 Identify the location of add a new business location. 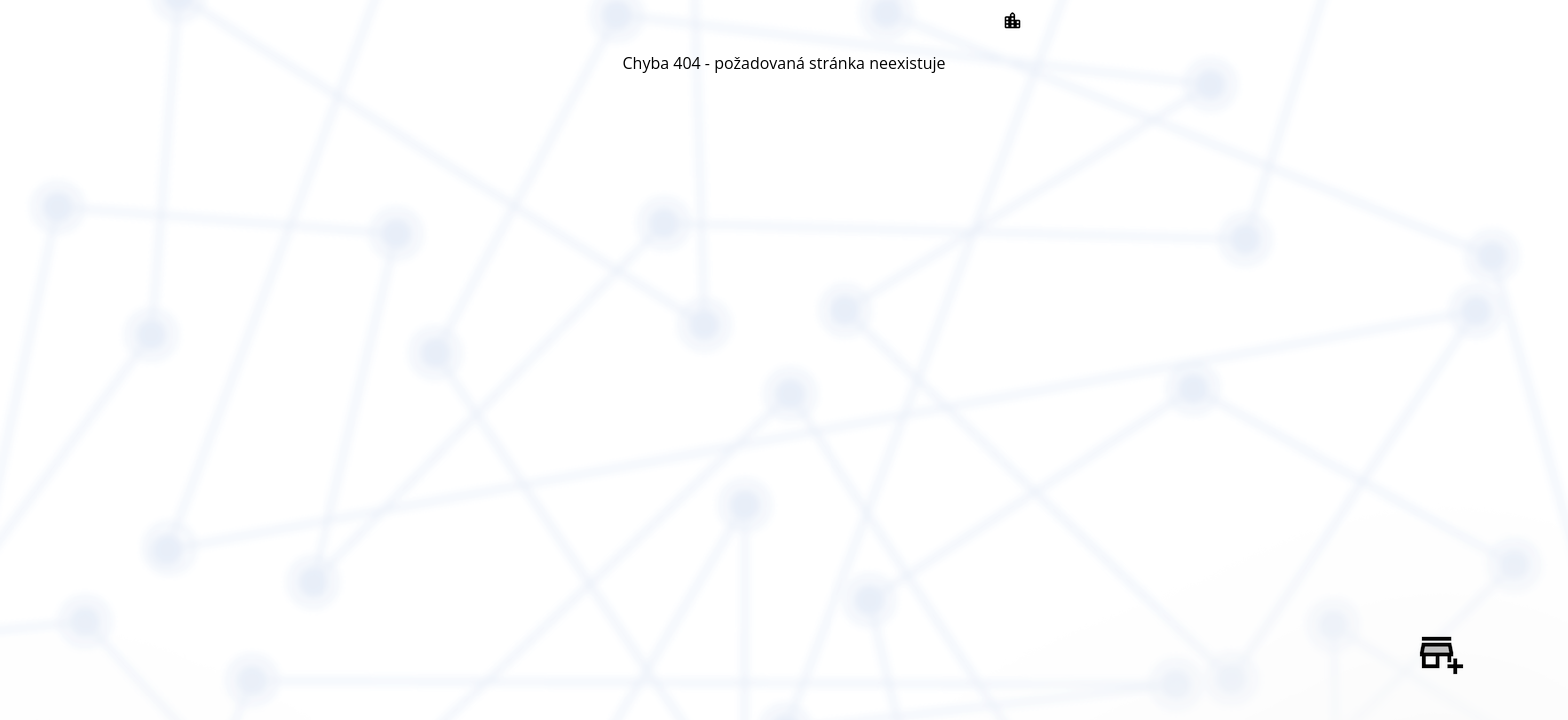
(1441, 652).